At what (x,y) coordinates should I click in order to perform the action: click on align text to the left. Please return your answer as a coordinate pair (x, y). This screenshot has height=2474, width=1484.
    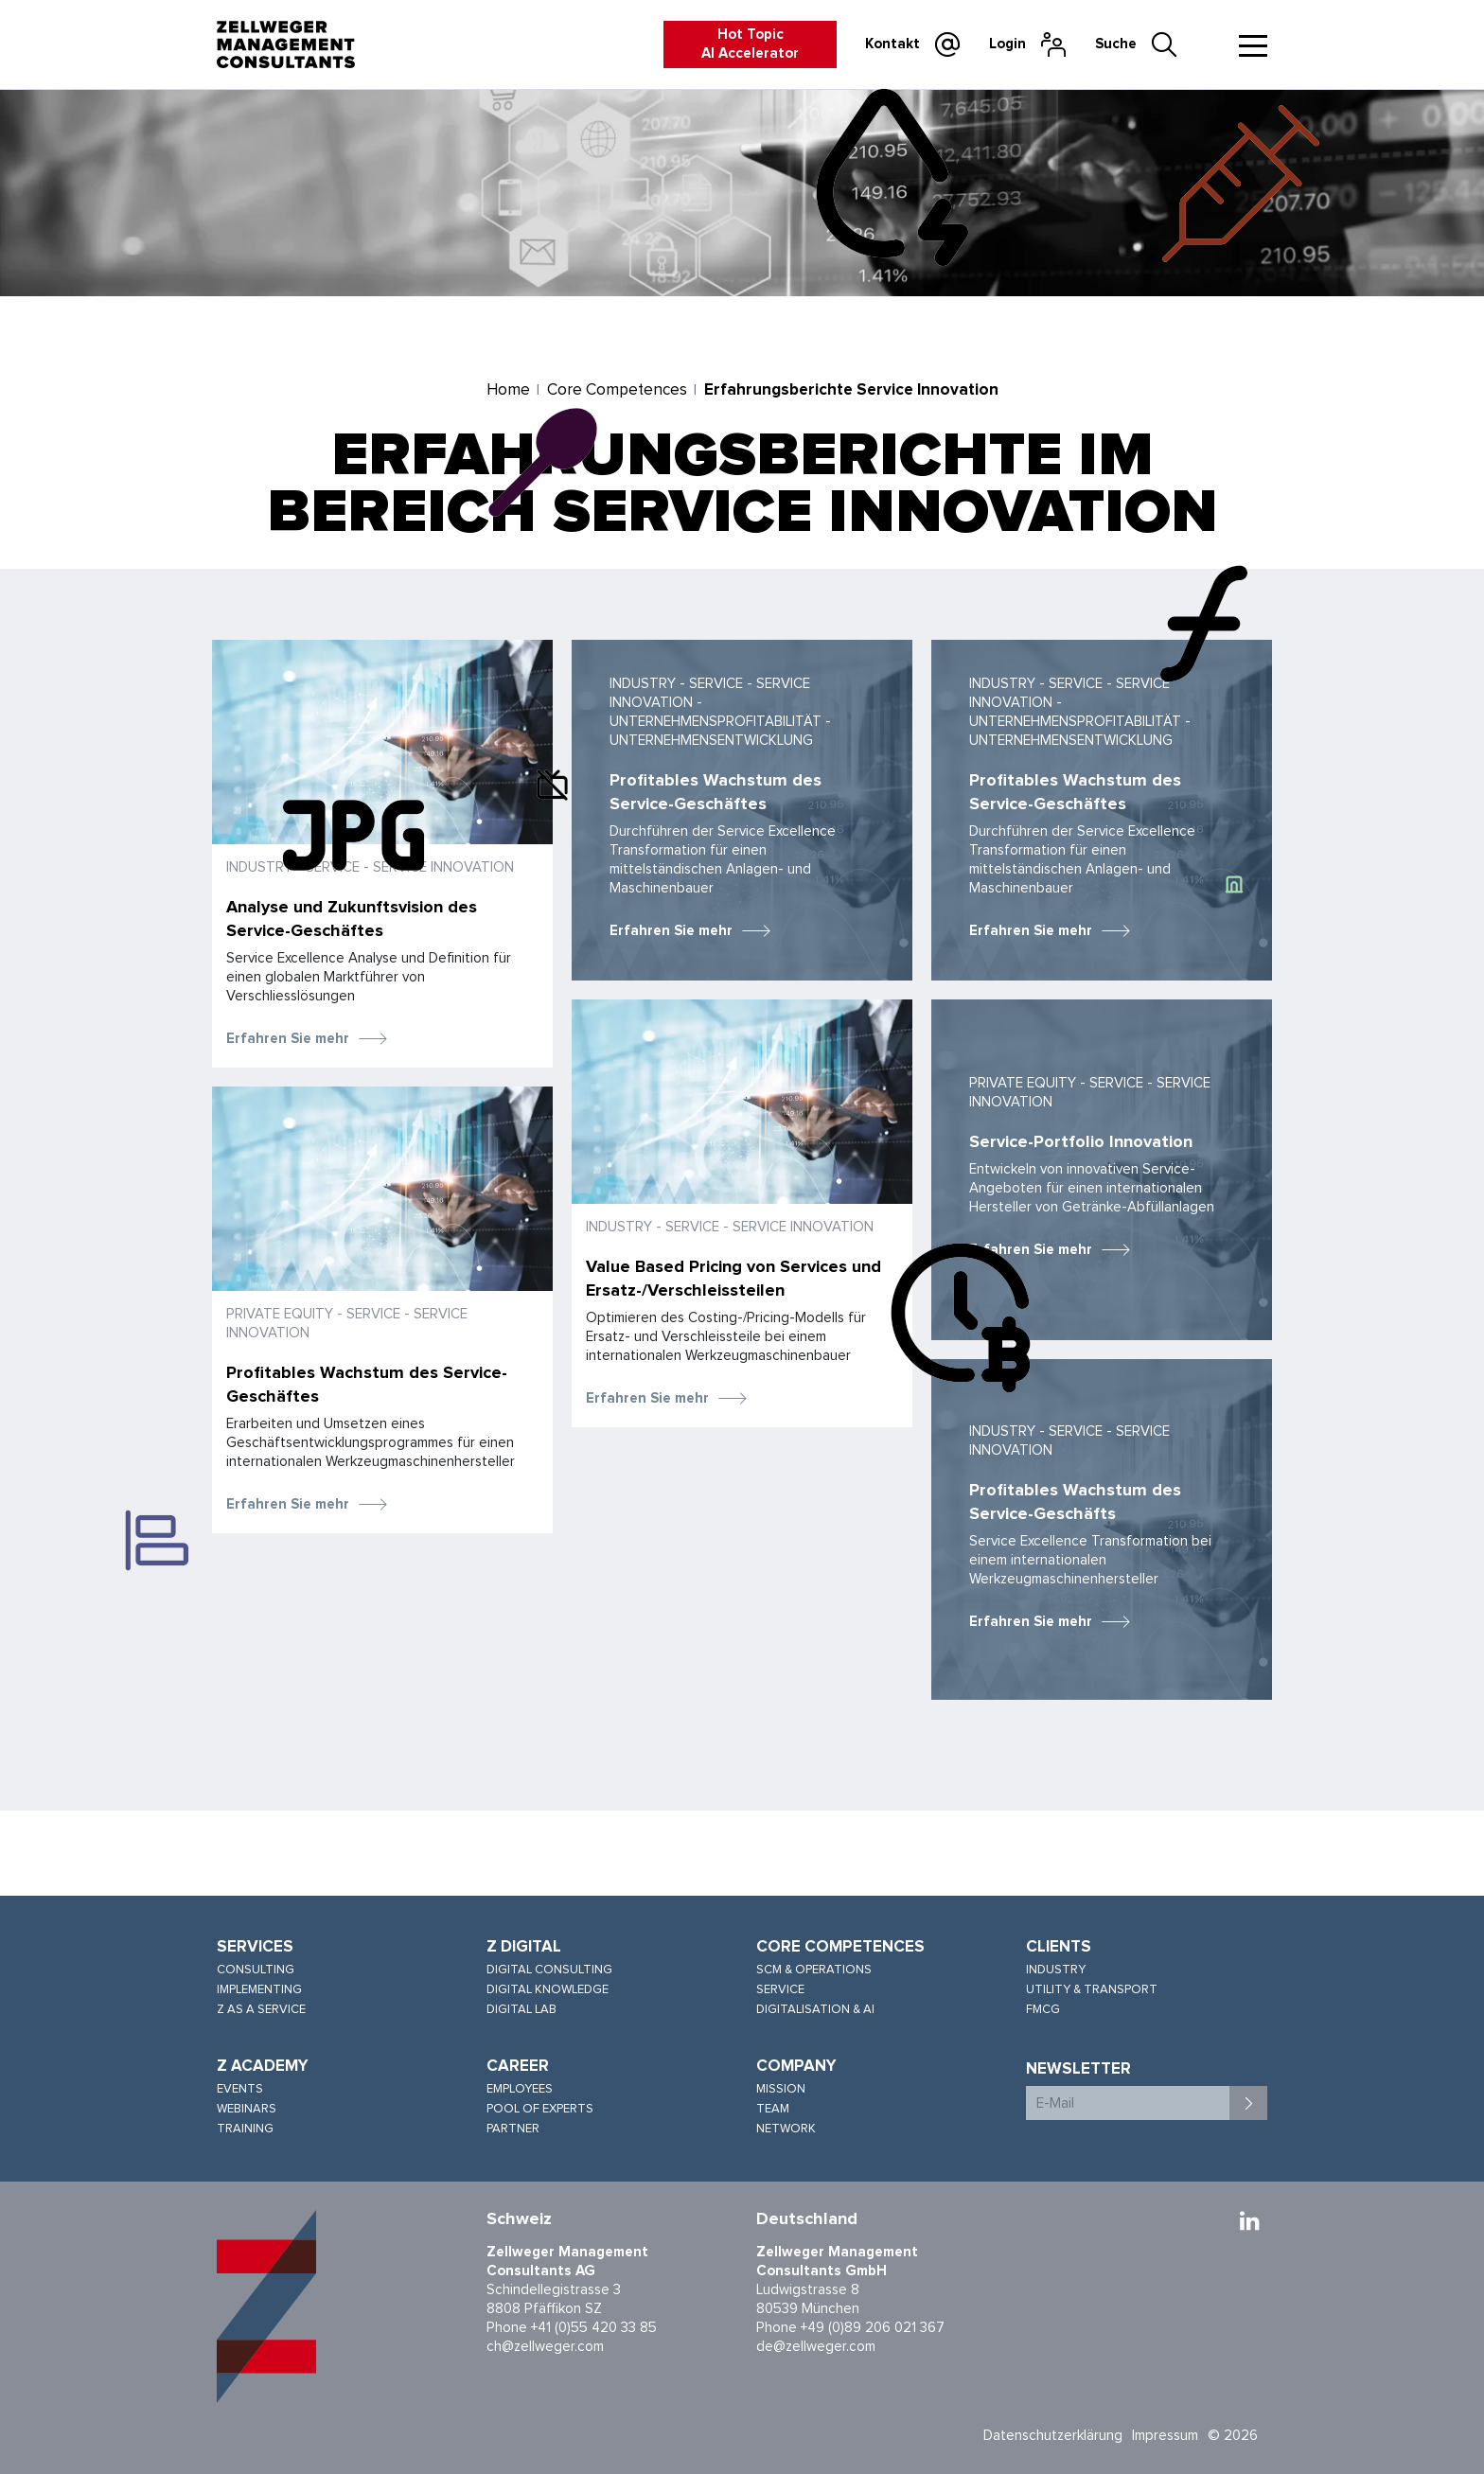
    Looking at the image, I should click on (155, 1540).